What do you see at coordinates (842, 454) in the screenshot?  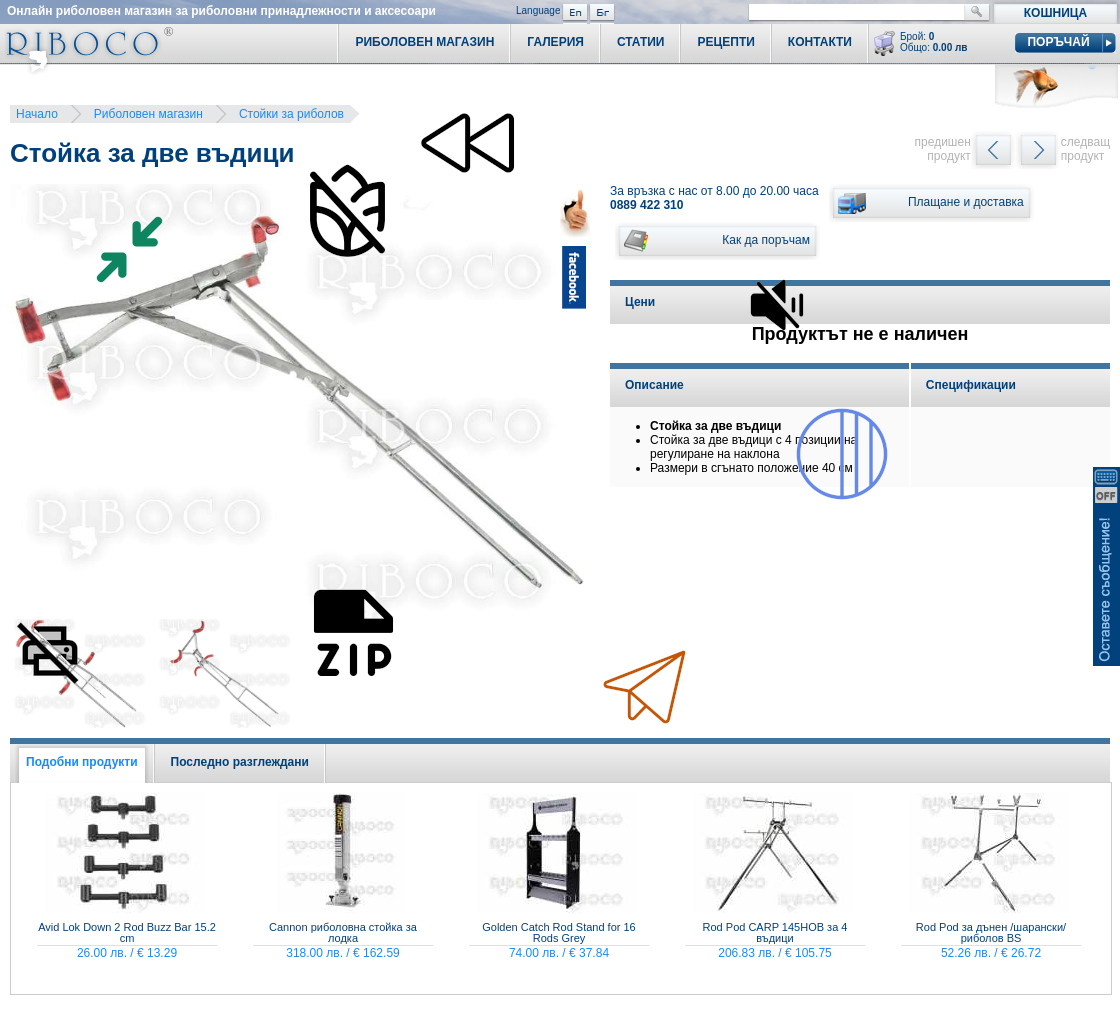 I see `toggle between light and dark mode` at bounding box center [842, 454].